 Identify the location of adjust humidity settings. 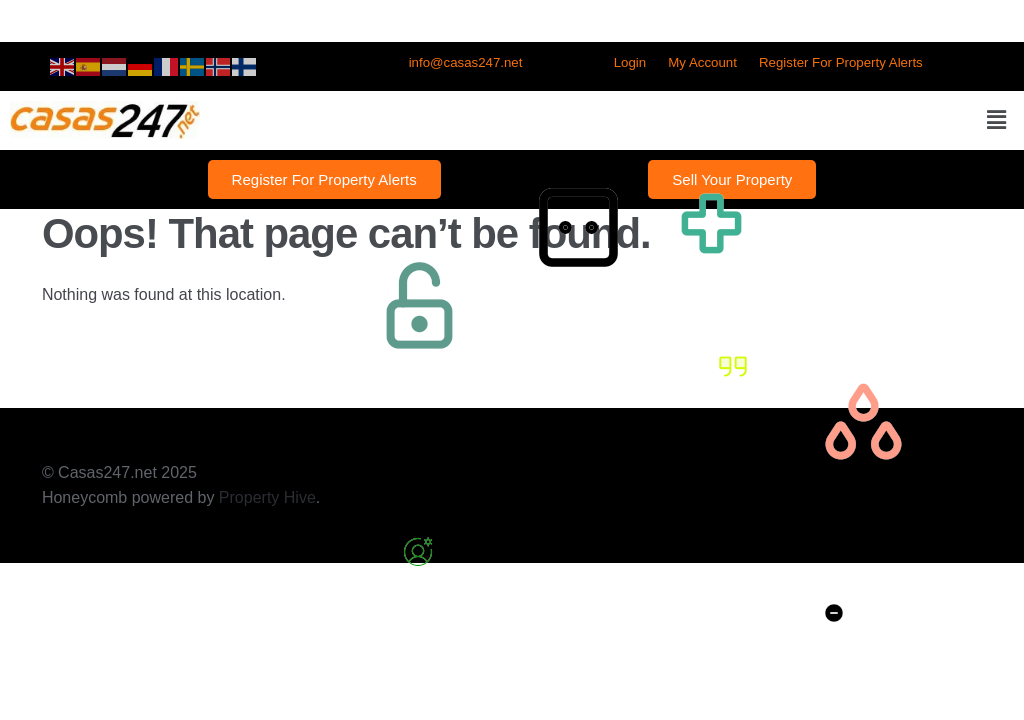
(863, 421).